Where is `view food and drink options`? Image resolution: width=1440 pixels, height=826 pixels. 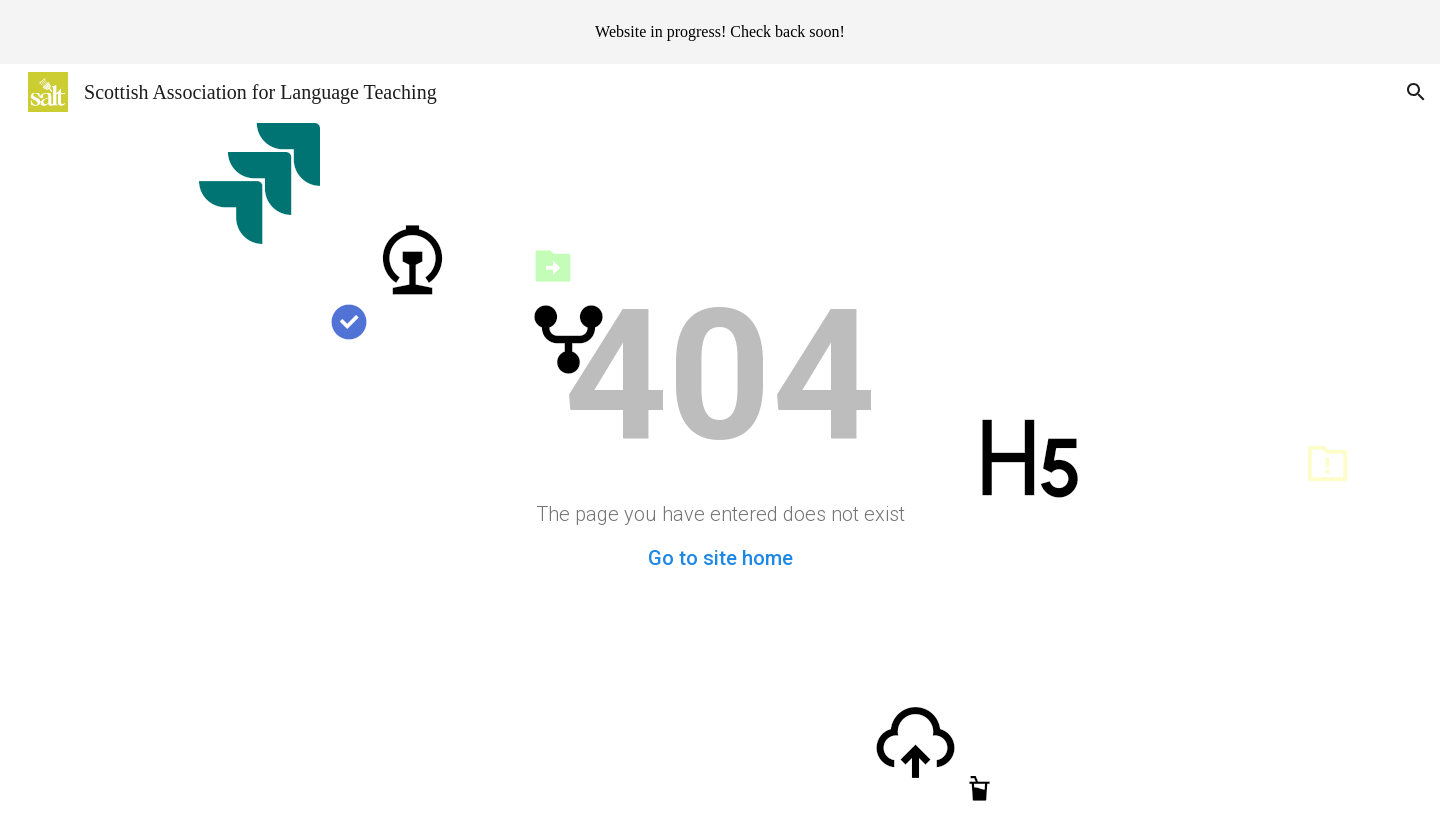 view food and drink options is located at coordinates (979, 789).